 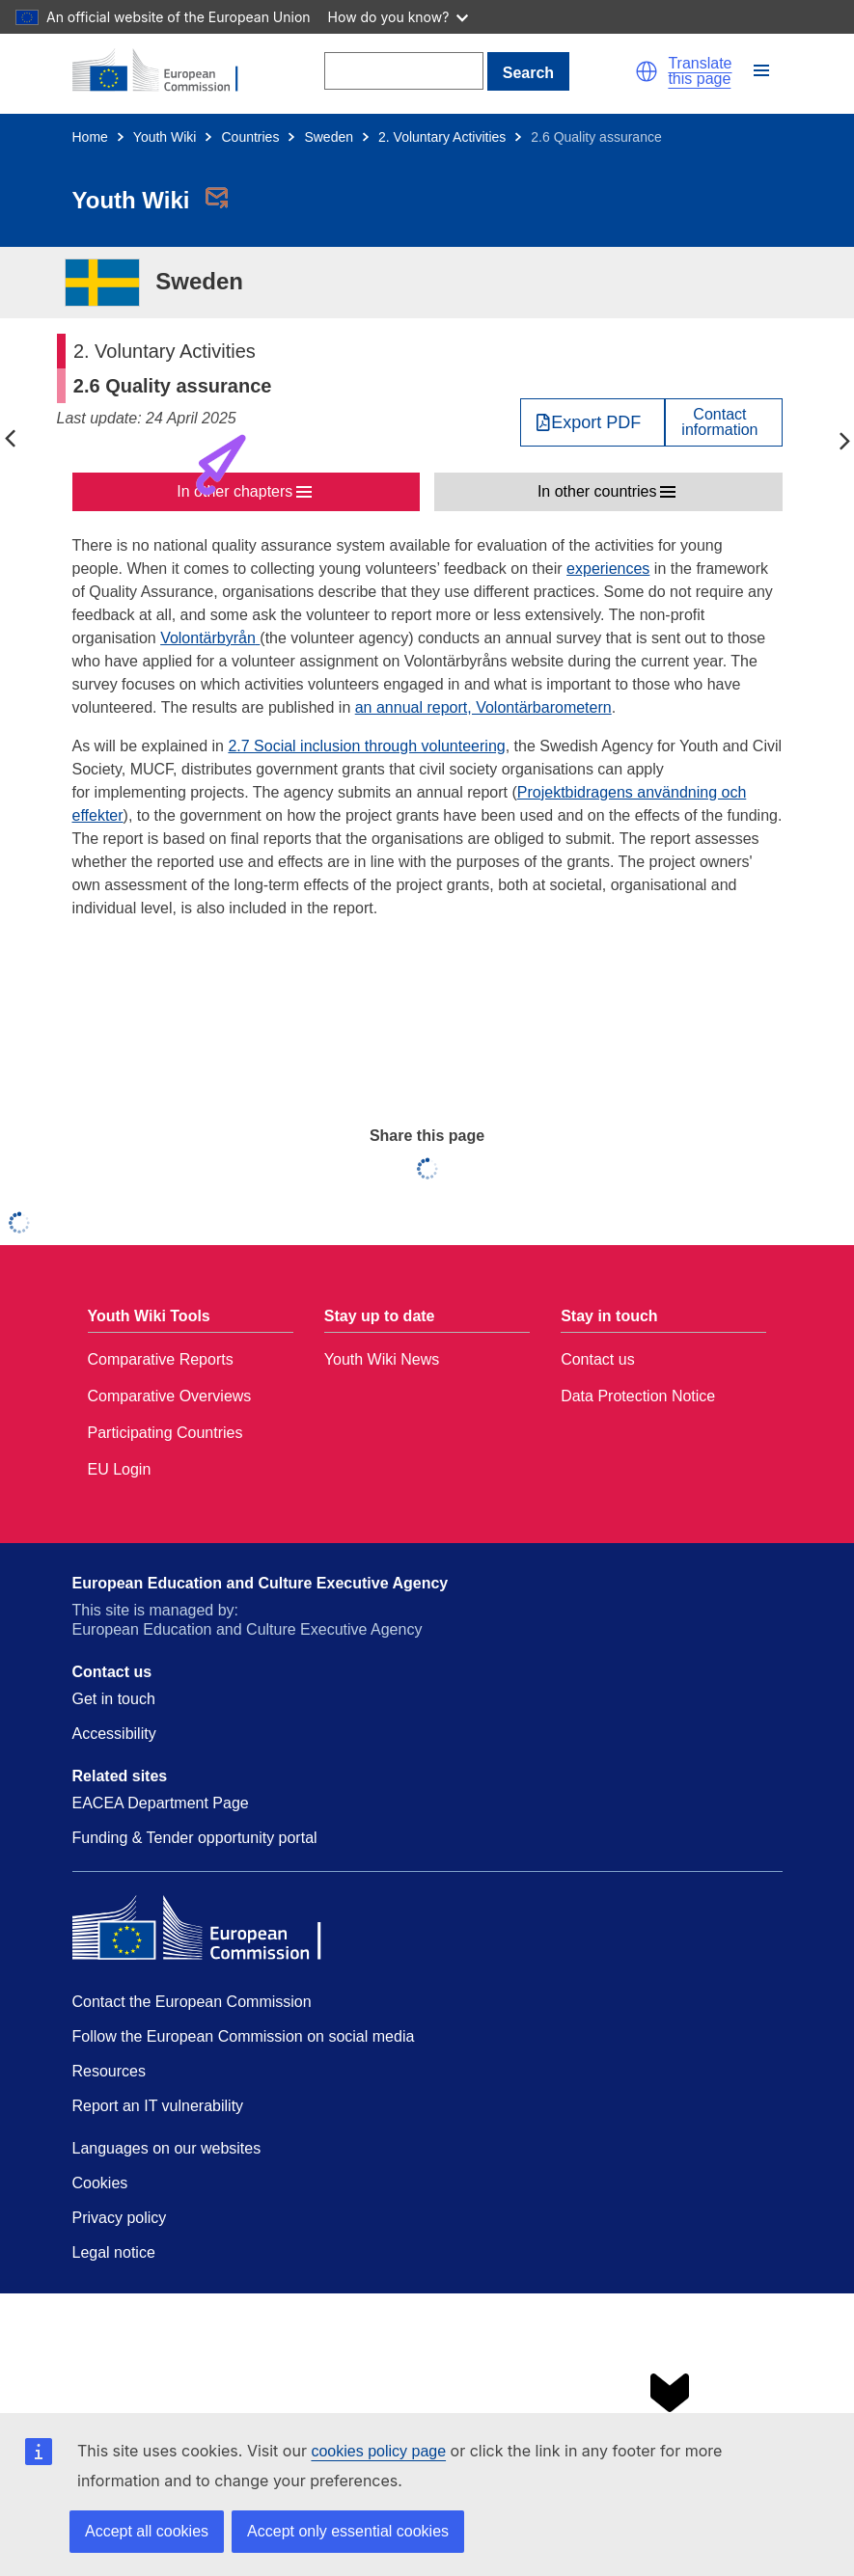 I want to click on indicates clear or dry weather conditions, so click(x=221, y=463).